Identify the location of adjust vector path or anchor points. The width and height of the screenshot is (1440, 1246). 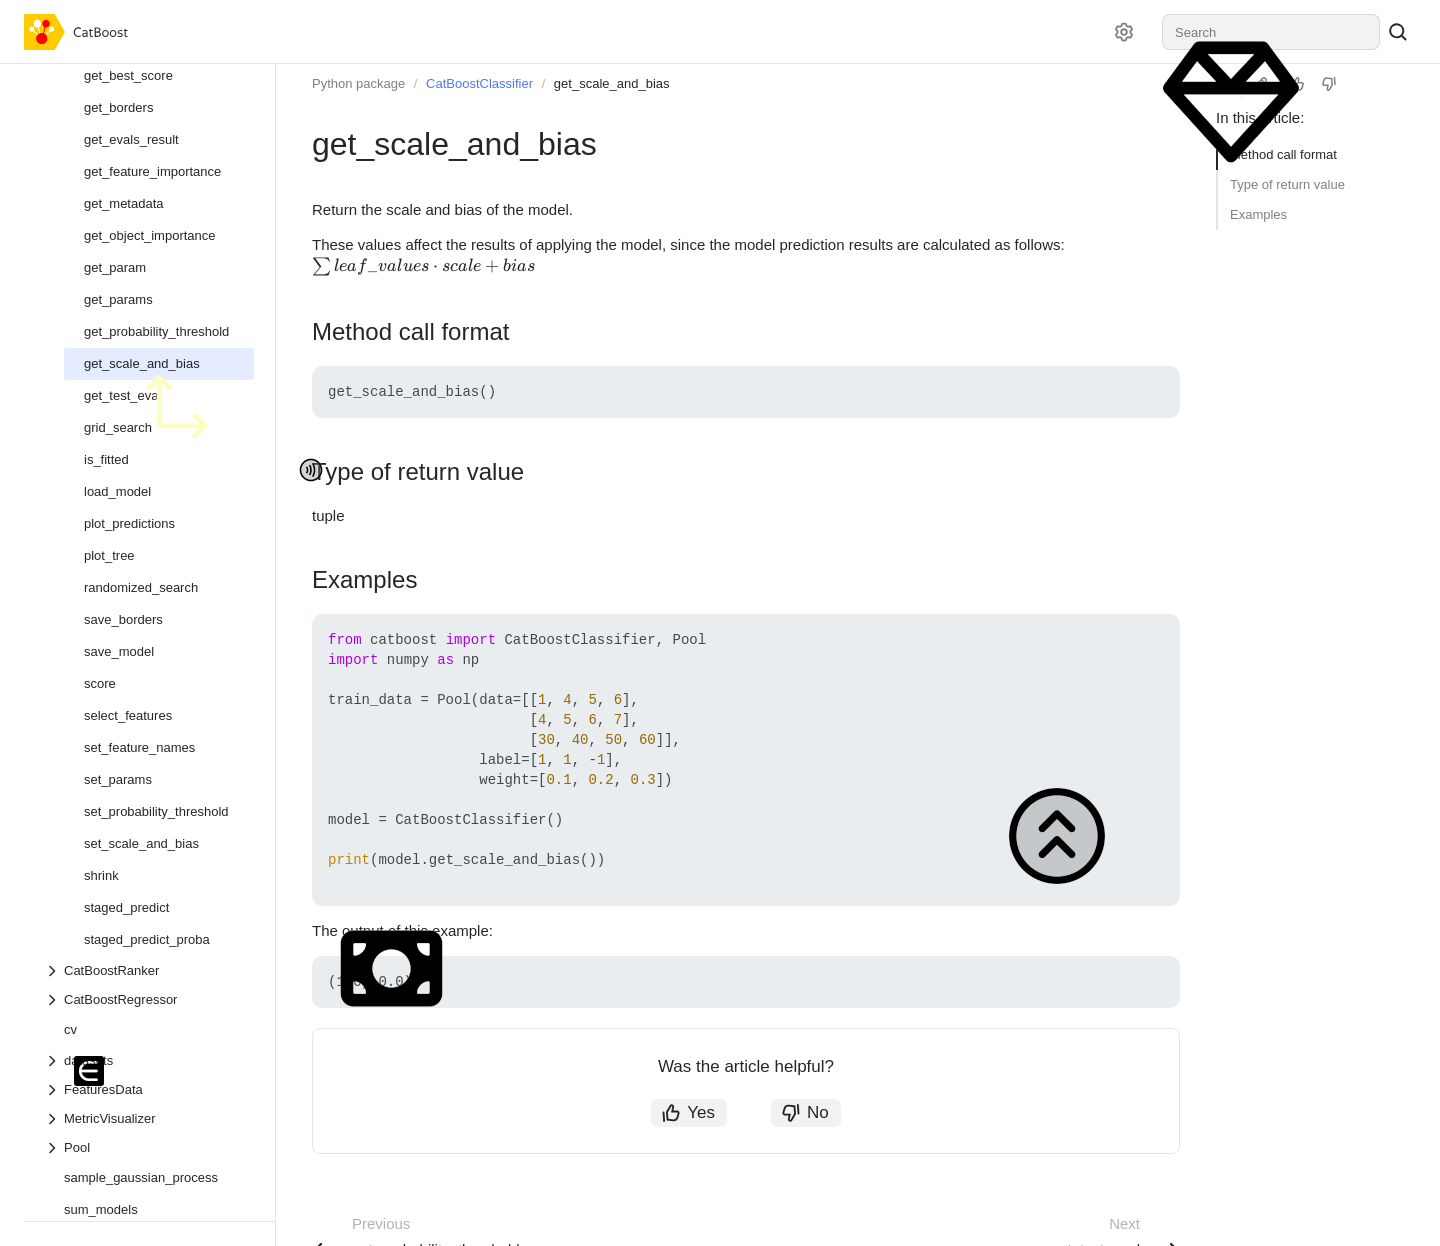
(174, 405).